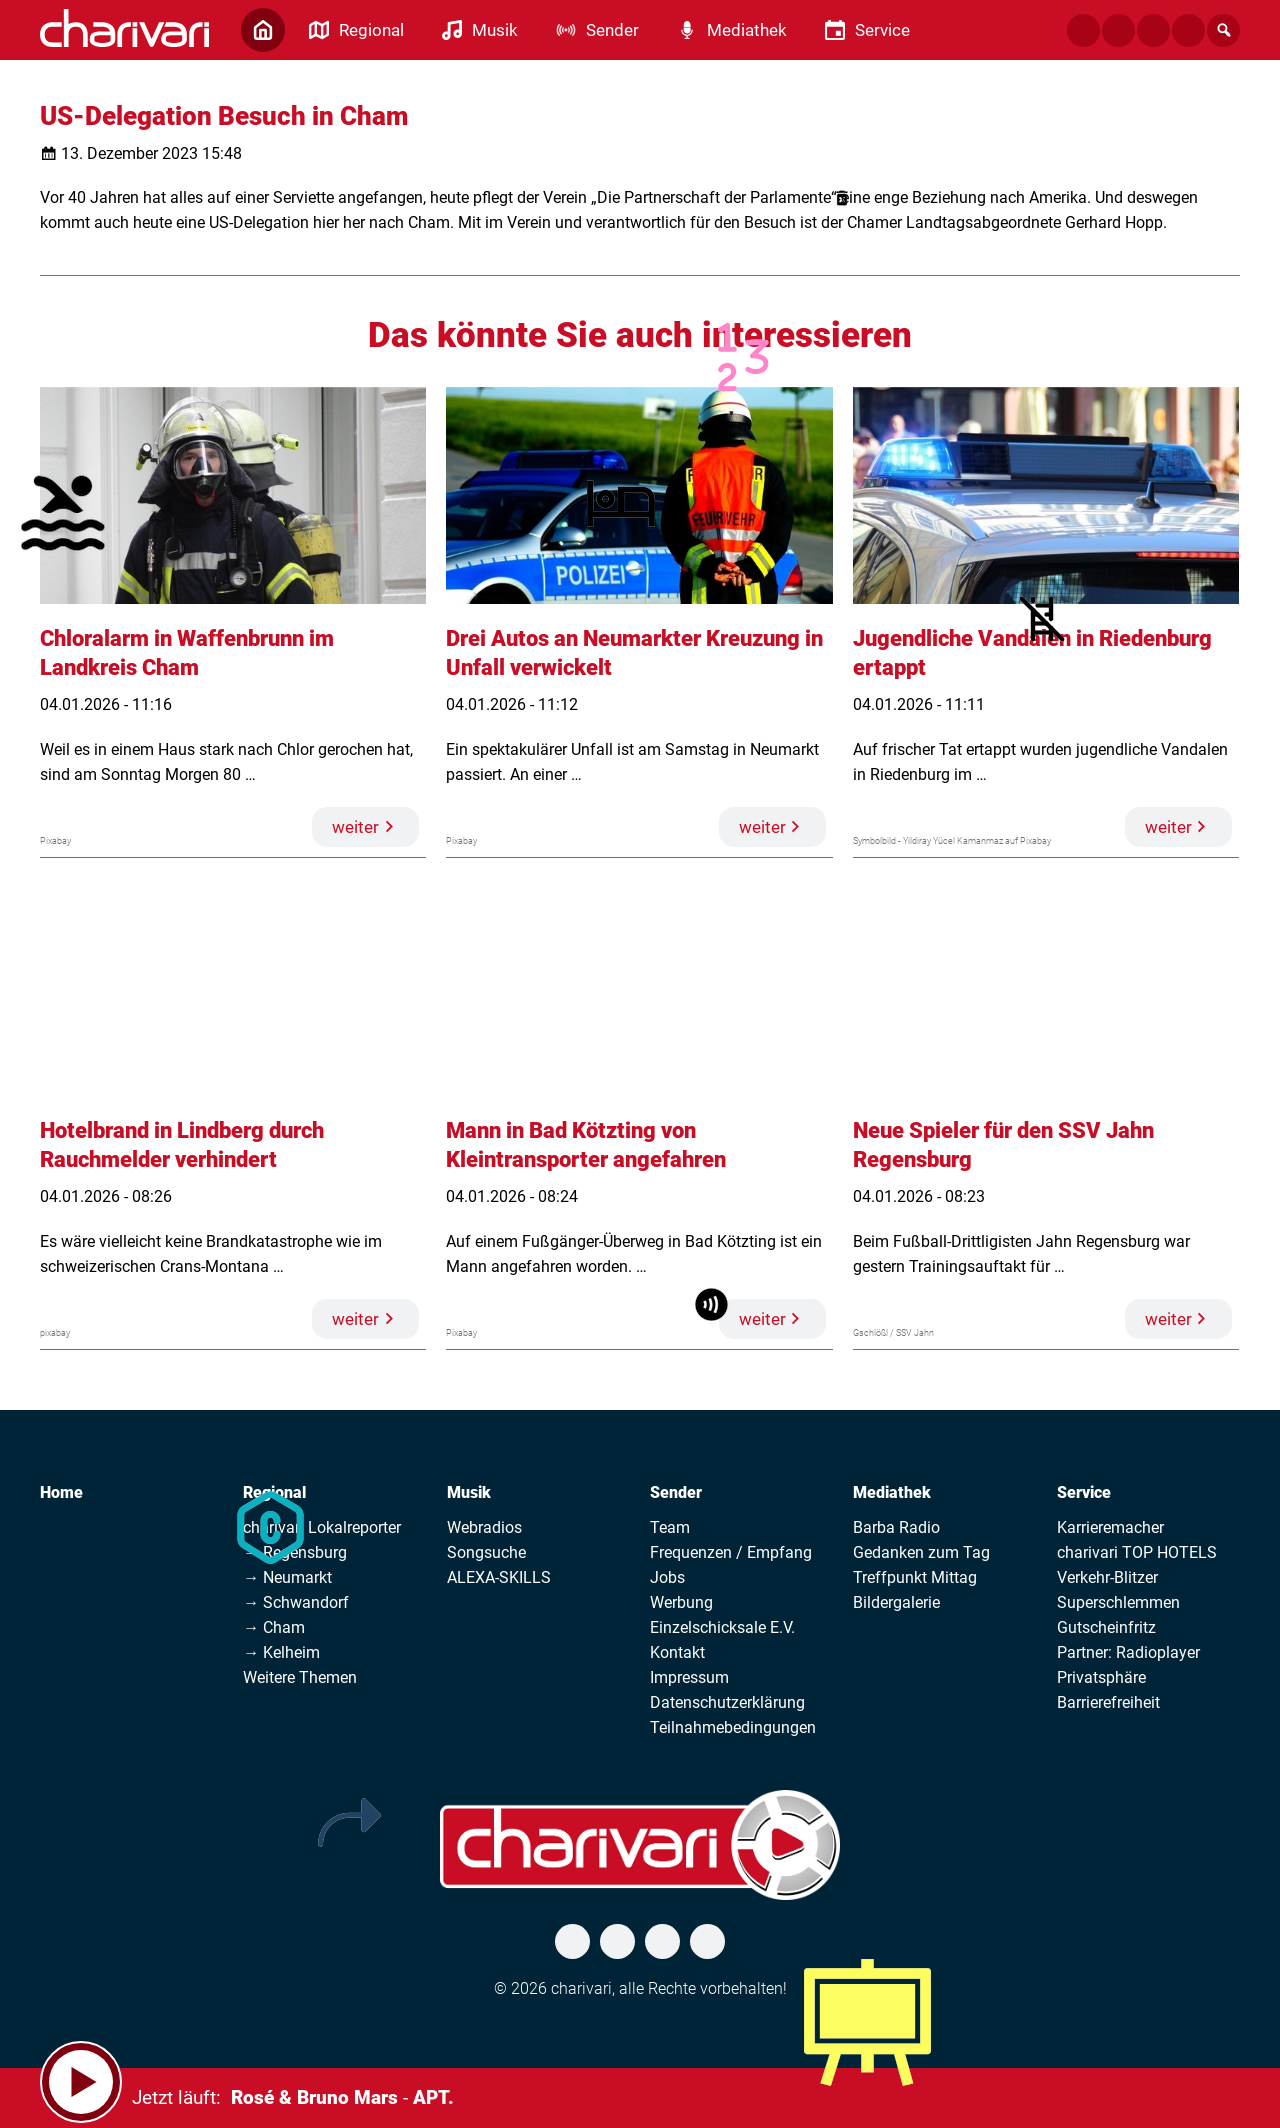 This screenshot has height=2128, width=1280. What do you see at coordinates (842, 198) in the screenshot?
I see `permanently delete an item` at bounding box center [842, 198].